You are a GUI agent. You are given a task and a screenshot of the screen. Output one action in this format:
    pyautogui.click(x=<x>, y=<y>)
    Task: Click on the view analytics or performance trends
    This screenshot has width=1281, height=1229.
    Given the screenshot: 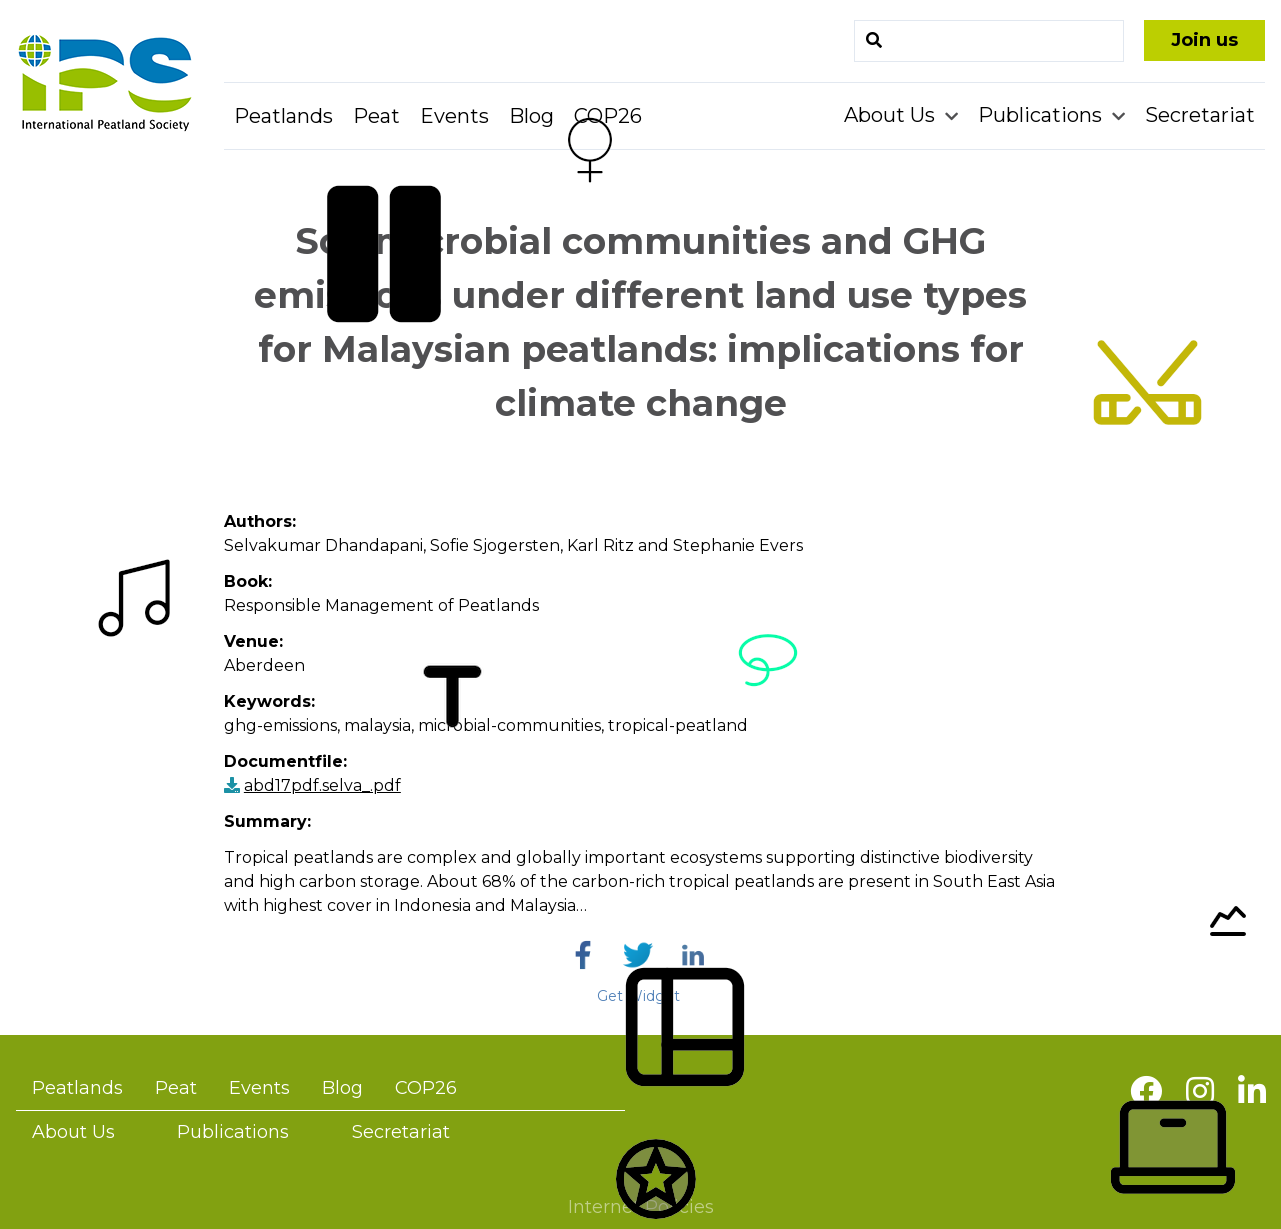 What is the action you would take?
    pyautogui.click(x=1228, y=920)
    